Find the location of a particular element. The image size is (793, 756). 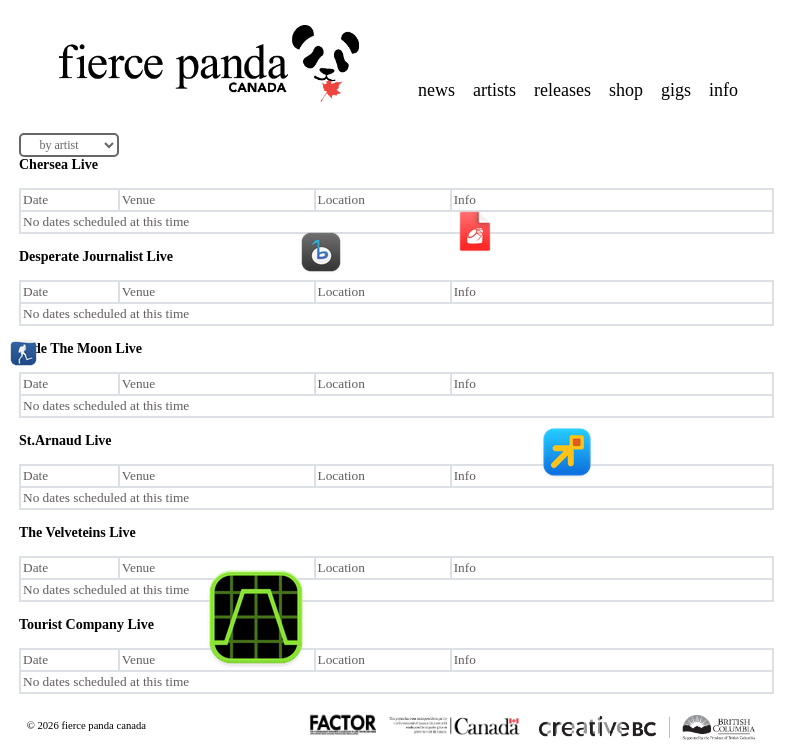

open subsurface dive logging app is located at coordinates (23, 352).